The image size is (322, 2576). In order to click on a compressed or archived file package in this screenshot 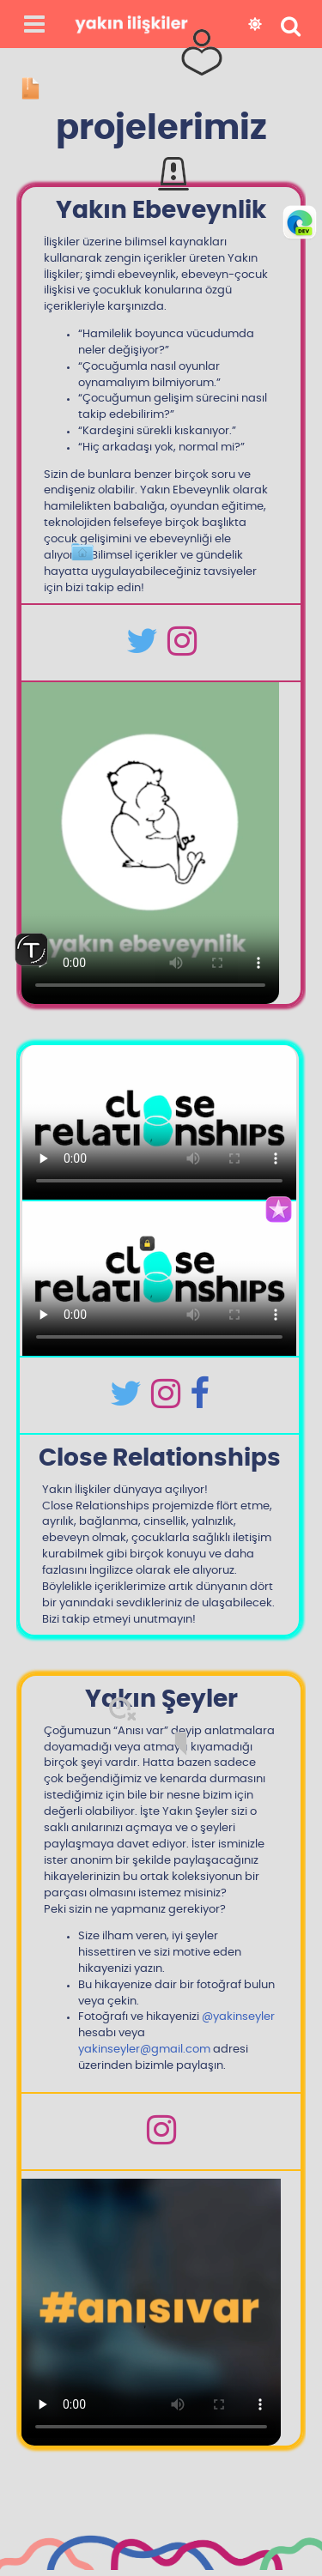, I will do `click(30, 88)`.